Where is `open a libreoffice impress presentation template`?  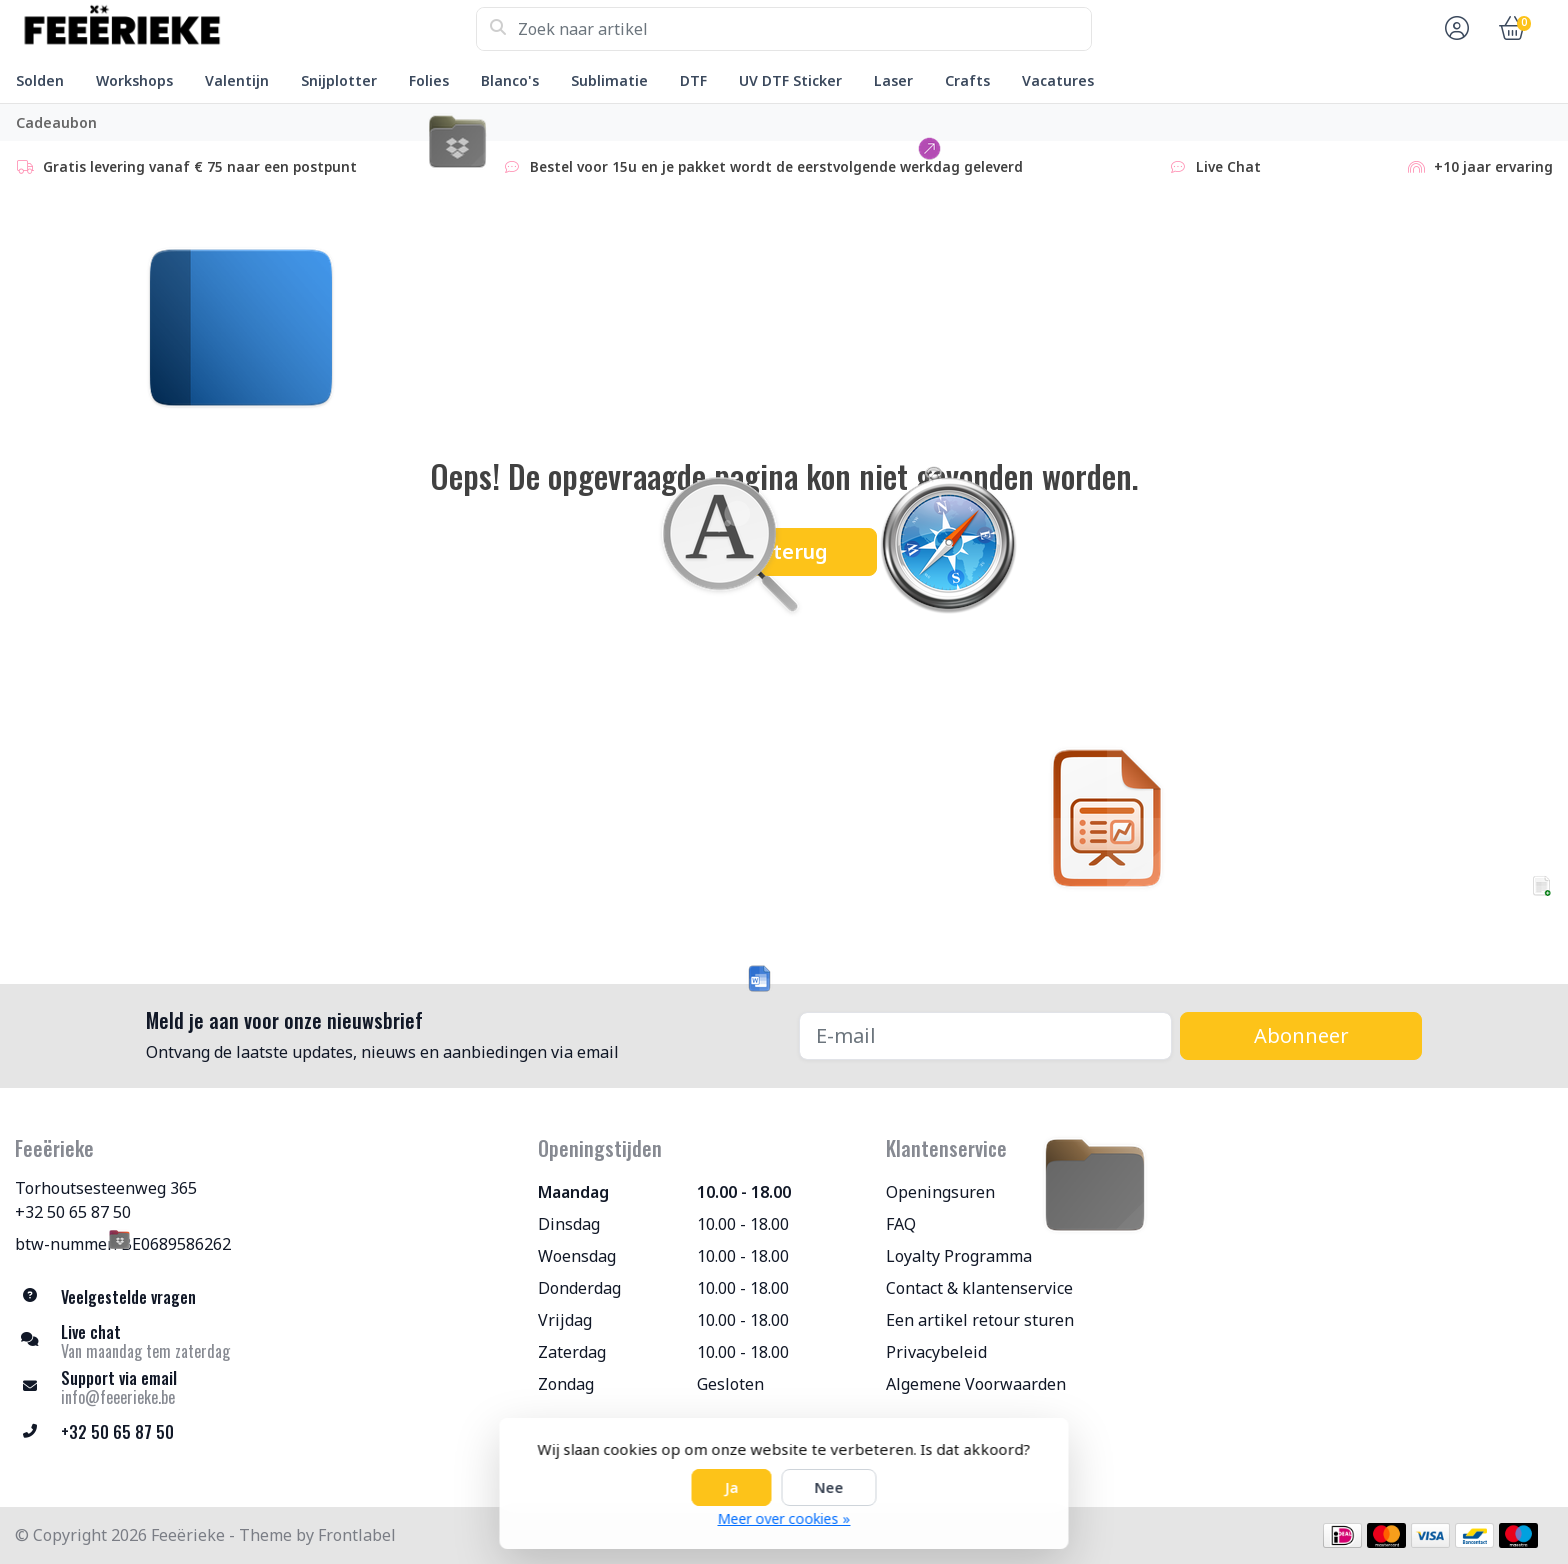 open a libreoffice impress presentation template is located at coordinates (1107, 818).